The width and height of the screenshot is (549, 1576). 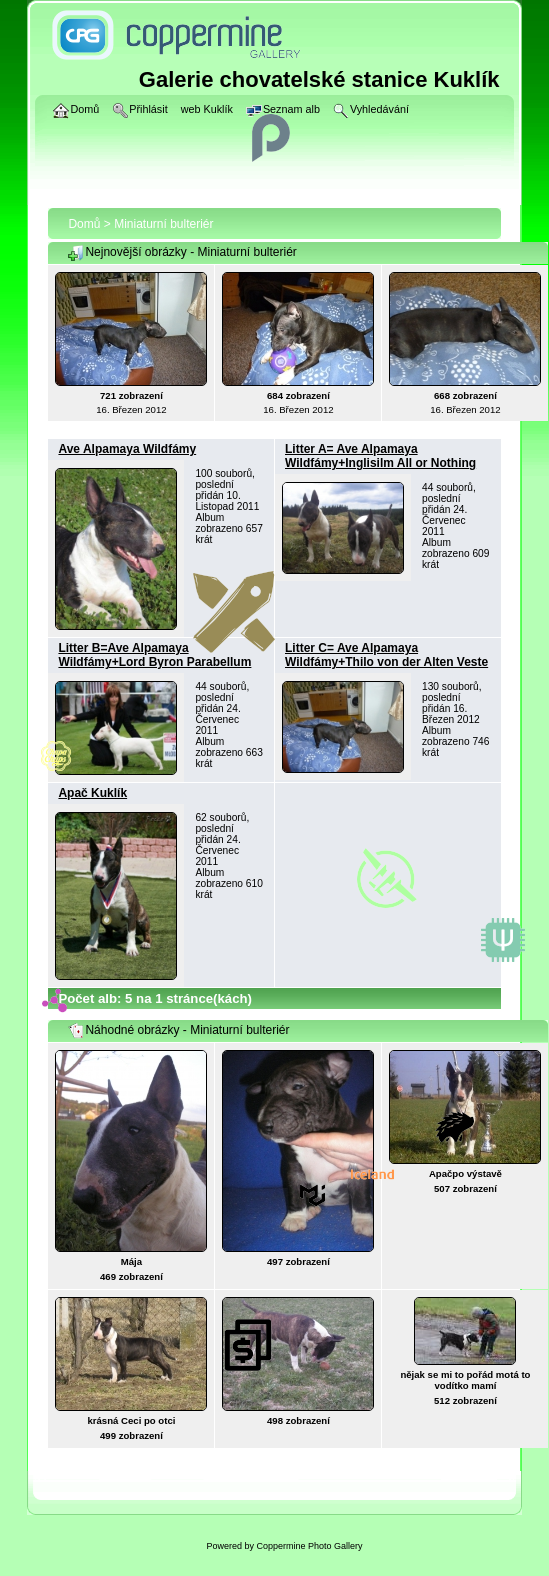 What do you see at coordinates (454, 1126) in the screenshot?
I see `percy visual testing platform logo` at bounding box center [454, 1126].